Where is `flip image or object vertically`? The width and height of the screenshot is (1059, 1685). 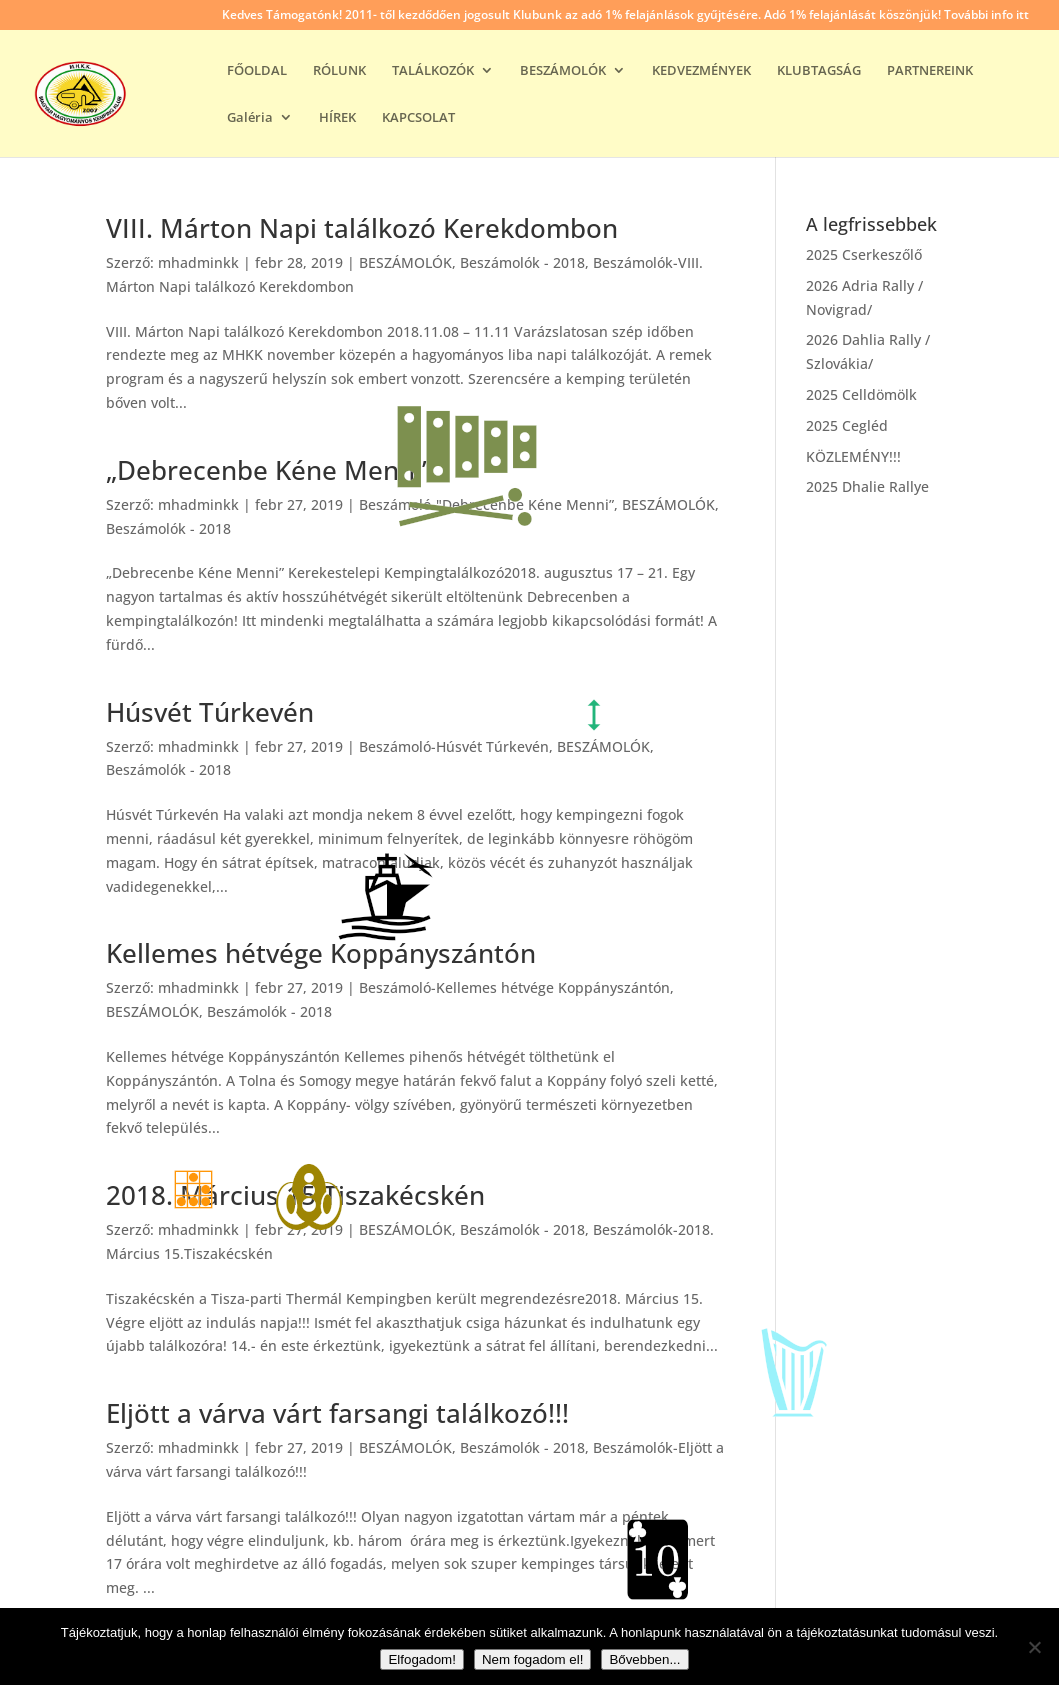
flip image or object vertically is located at coordinates (594, 715).